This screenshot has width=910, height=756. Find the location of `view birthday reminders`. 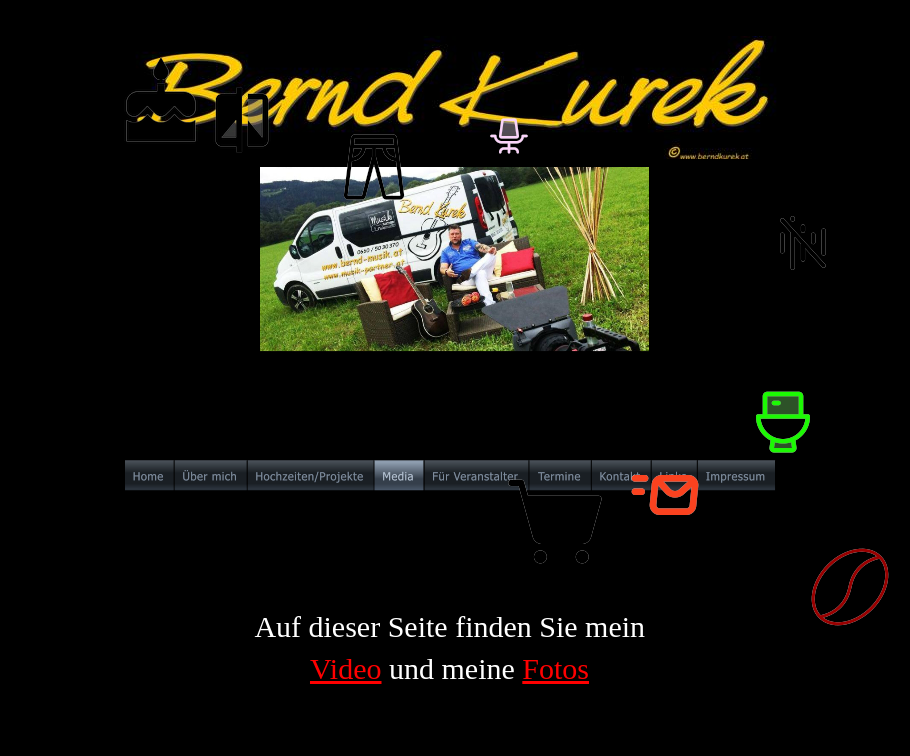

view birthday reminders is located at coordinates (161, 103).